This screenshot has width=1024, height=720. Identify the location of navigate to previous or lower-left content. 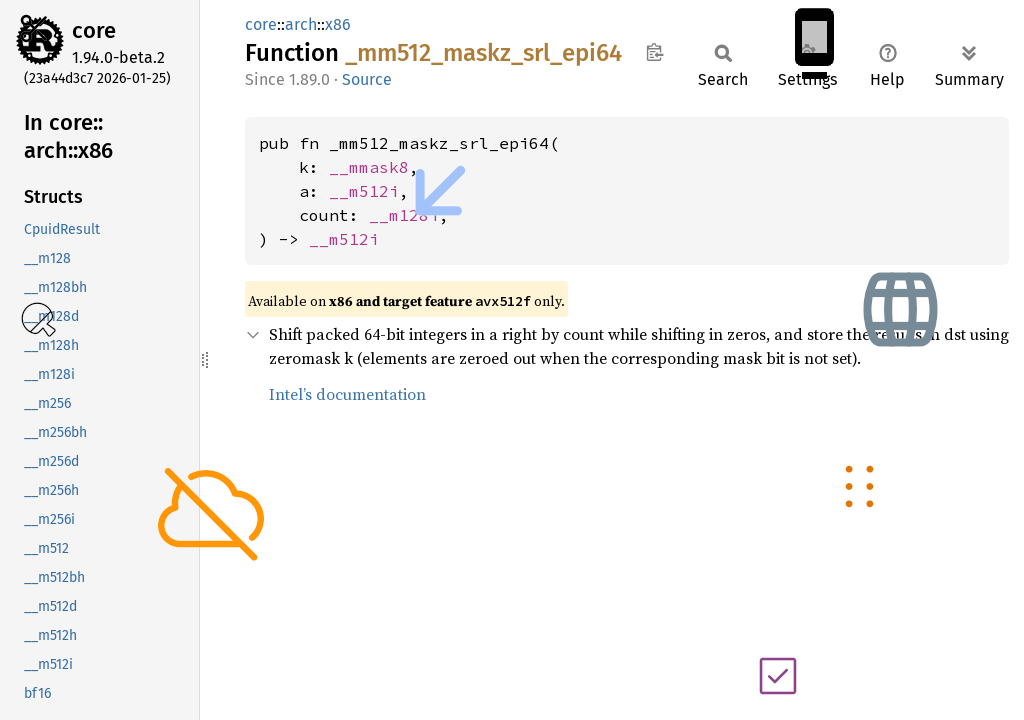
(440, 190).